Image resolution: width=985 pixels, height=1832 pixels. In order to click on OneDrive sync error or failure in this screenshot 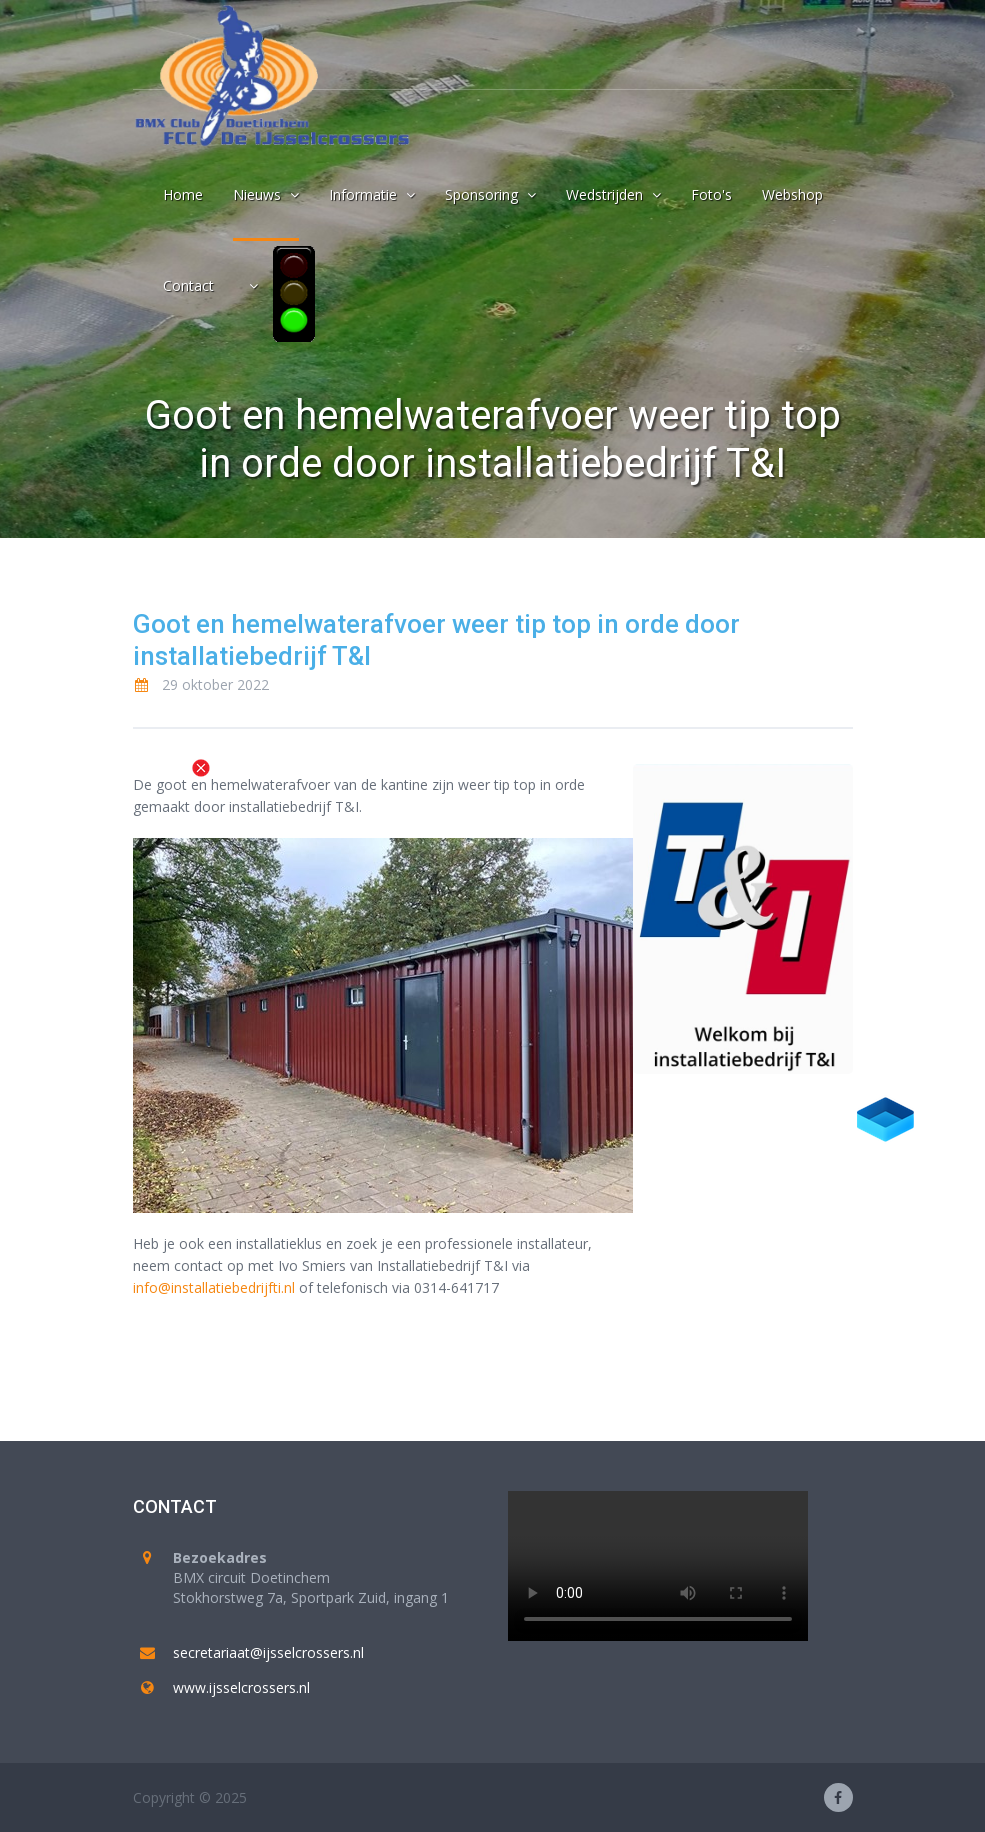, I will do `click(201, 768)`.